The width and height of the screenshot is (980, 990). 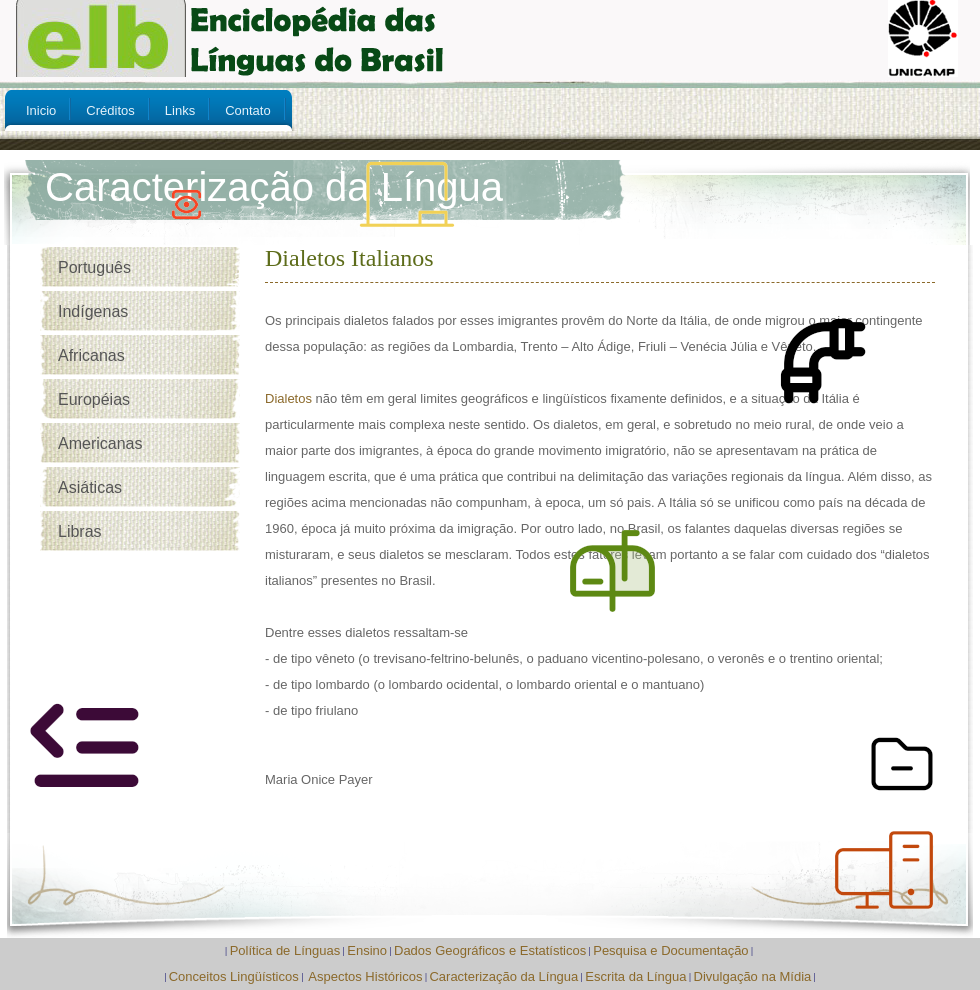 I want to click on plumbing or pipe-related settings, so click(x=820, y=358).